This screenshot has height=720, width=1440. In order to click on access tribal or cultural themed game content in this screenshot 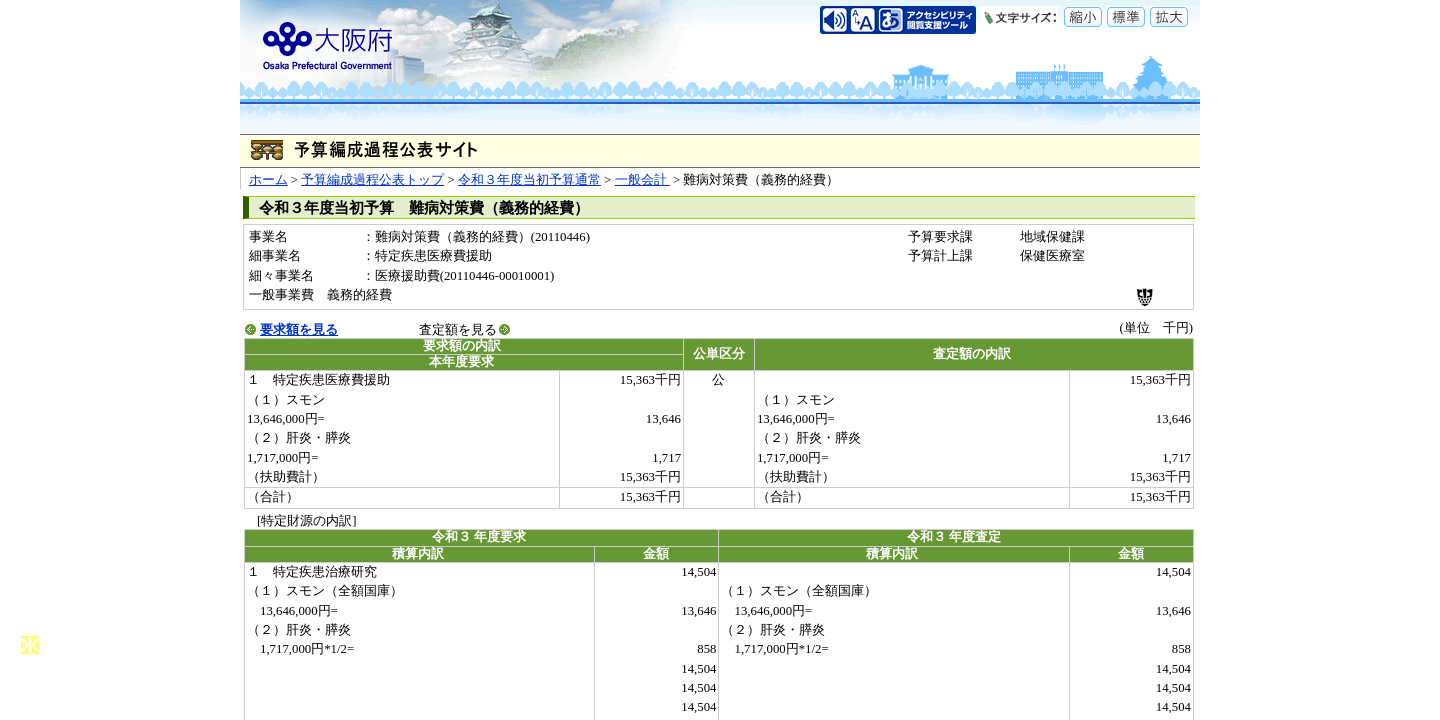, I will do `click(1144, 297)`.